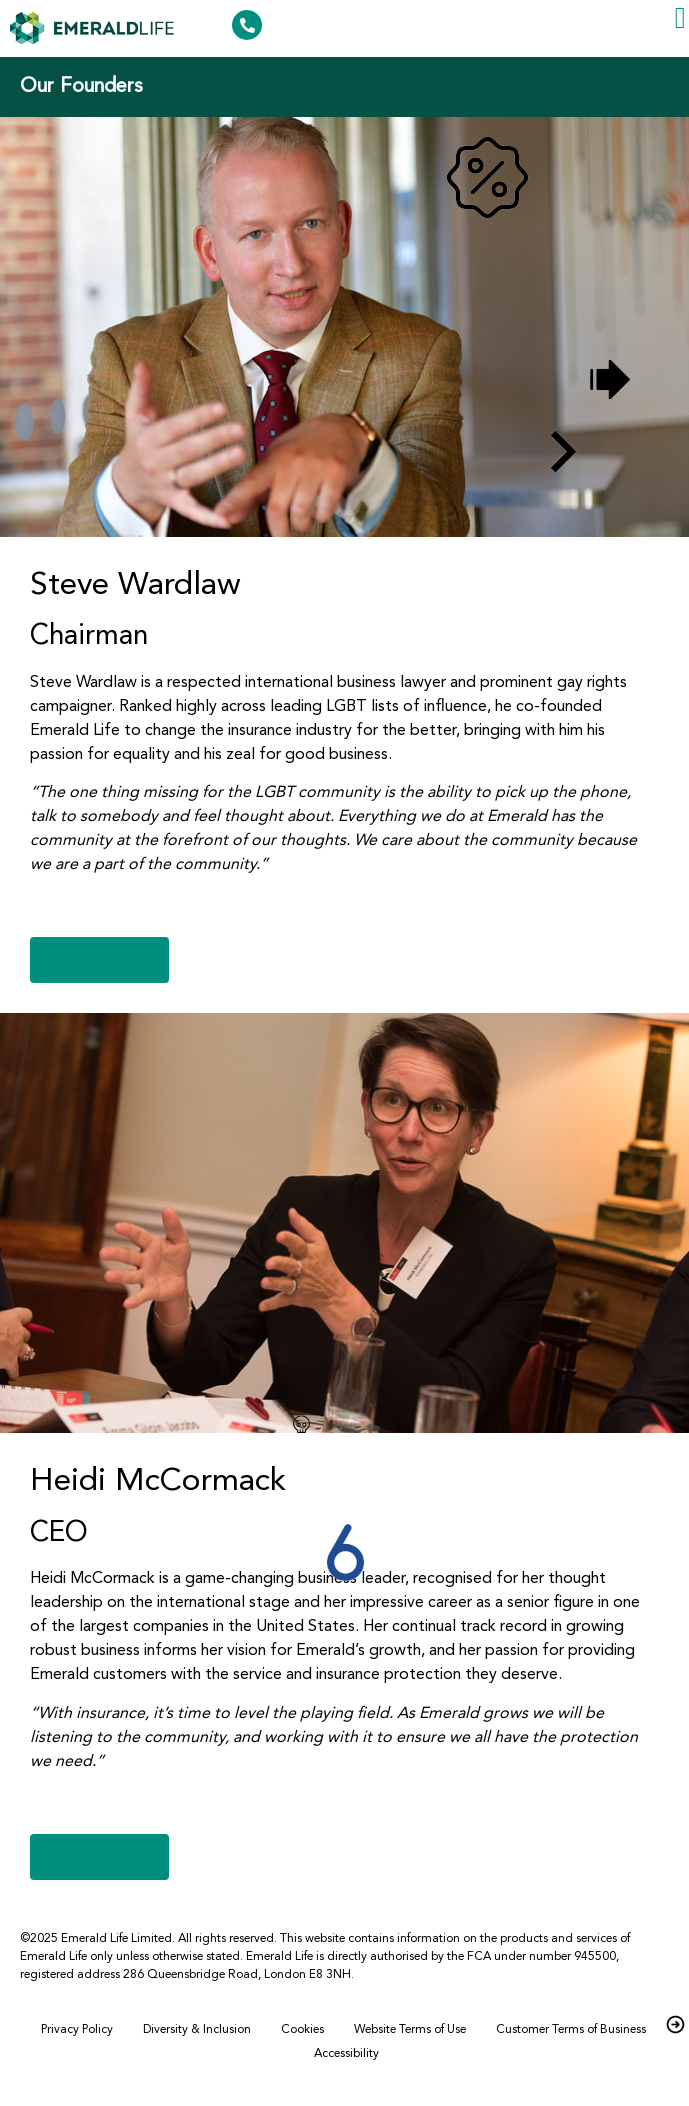  I want to click on go to next item or page, so click(562, 451).